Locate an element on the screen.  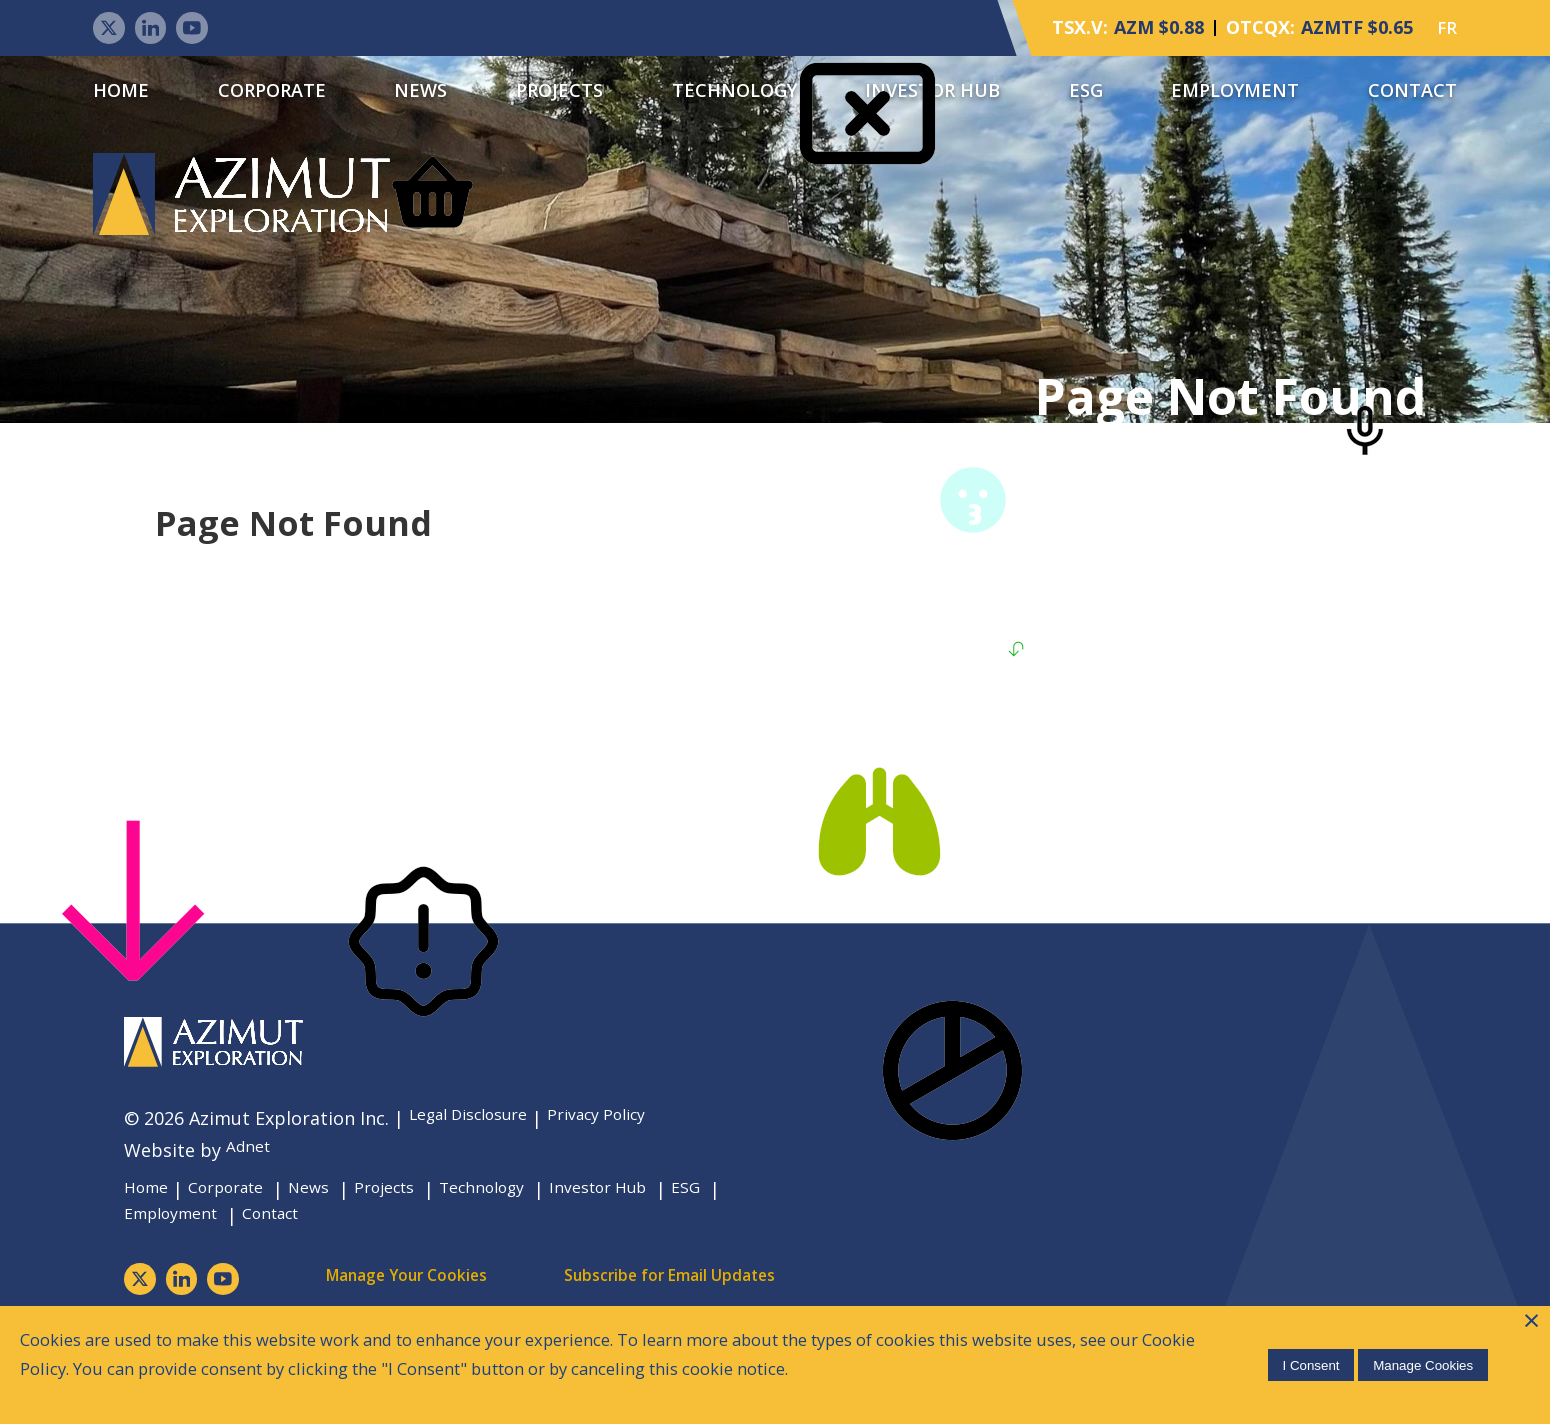
send a kiss or blowing kiss emoji reaction is located at coordinates (973, 500).